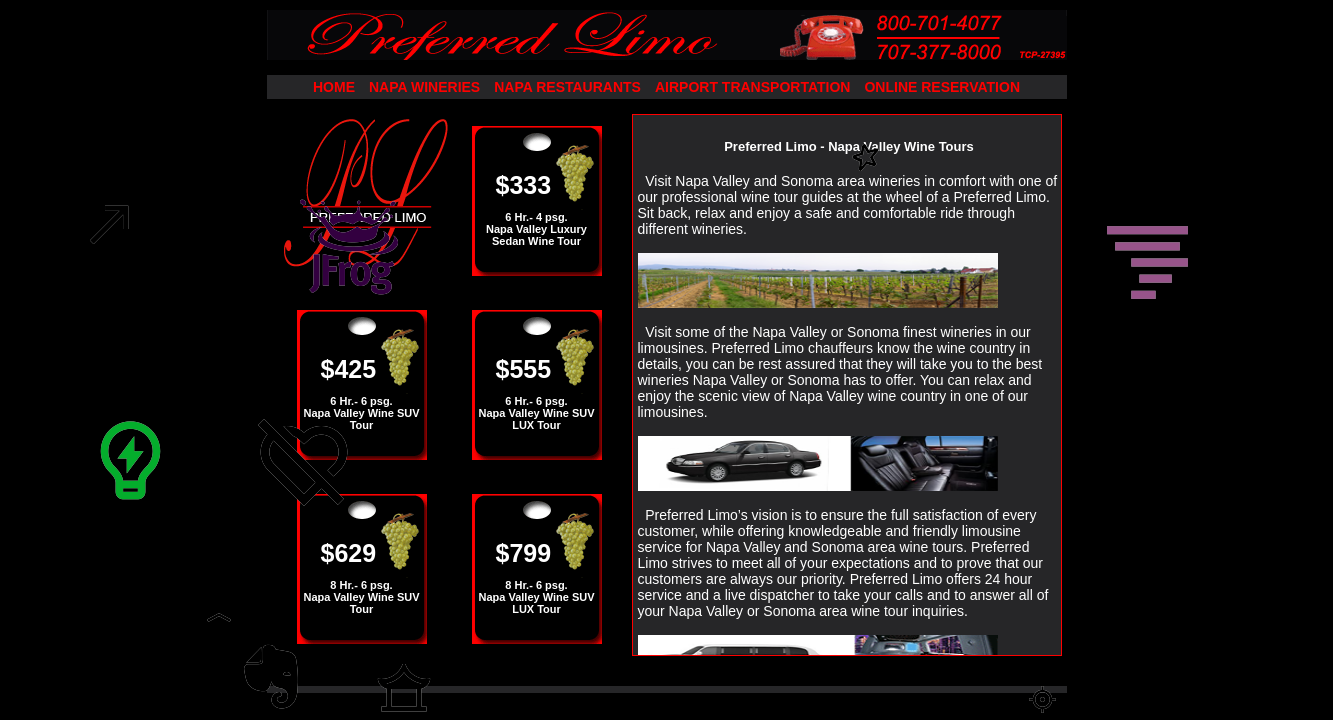  Describe the element at coordinates (271, 675) in the screenshot. I see `open Evernote app` at that location.